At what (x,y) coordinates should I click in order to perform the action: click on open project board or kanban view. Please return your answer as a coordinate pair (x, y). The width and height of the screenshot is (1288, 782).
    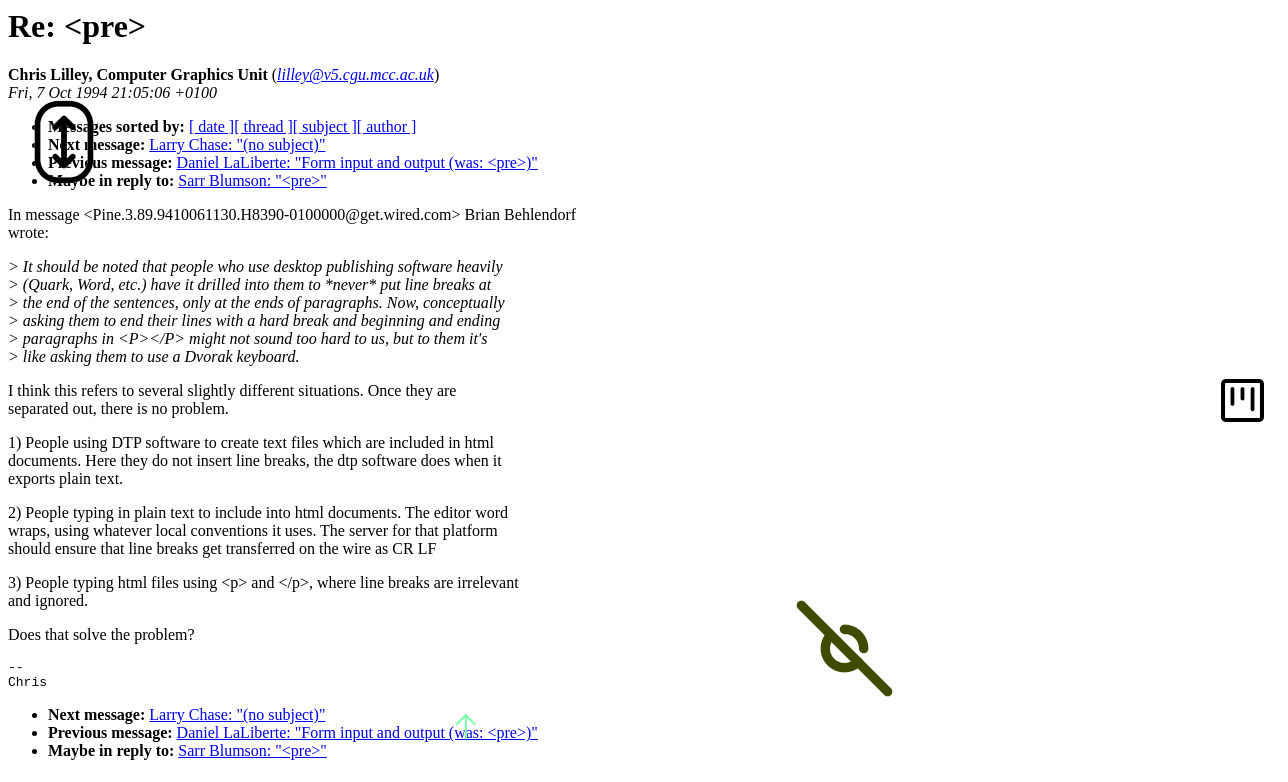
    Looking at the image, I should click on (1242, 400).